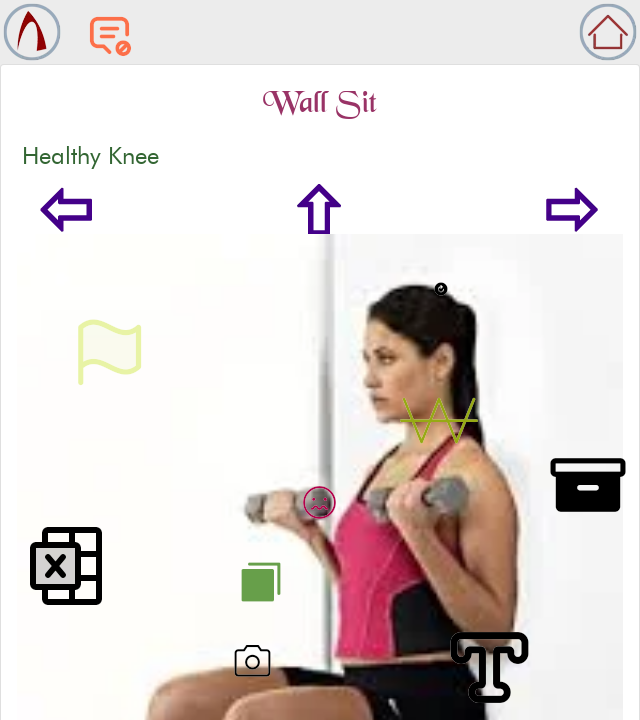 The height and width of the screenshot is (720, 640). What do you see at coordinates (588, 485) in the screenshot?
I see `archive this item` at bounding box center [588, 485].